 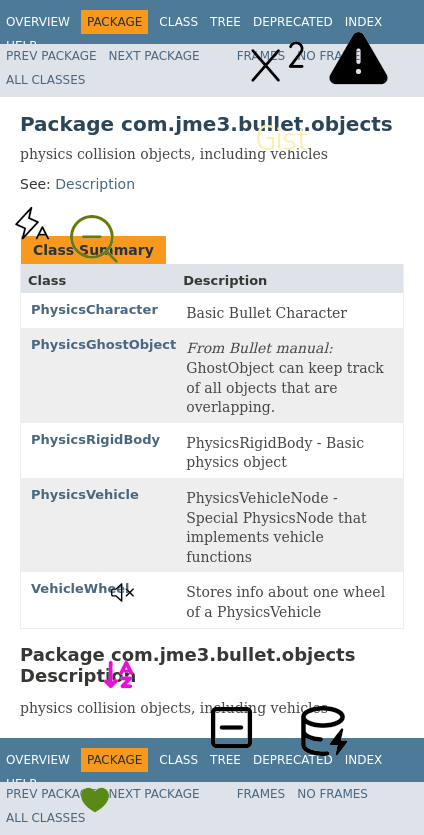 What do you see at coordinates (95, 240) in the screenshot?
I see `zoom out to see more content` at bounding box center [95, 240].